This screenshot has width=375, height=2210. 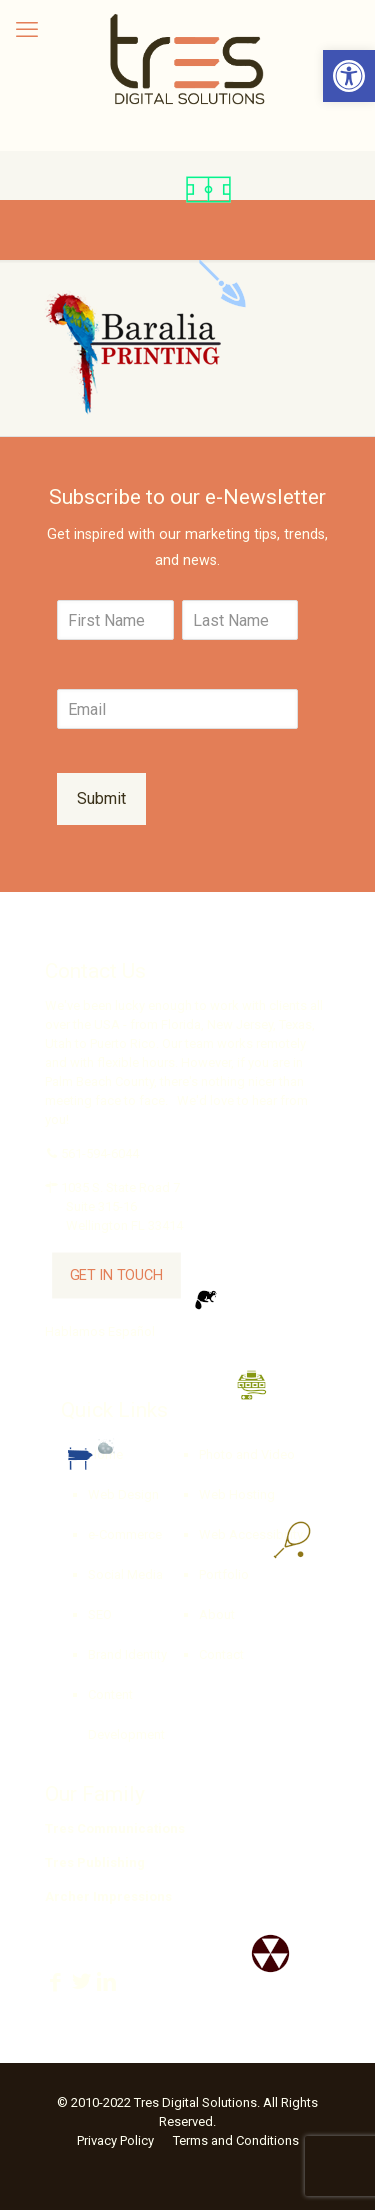 I want to click on access tennis or racket sports games, so click(x=292, y=1540).